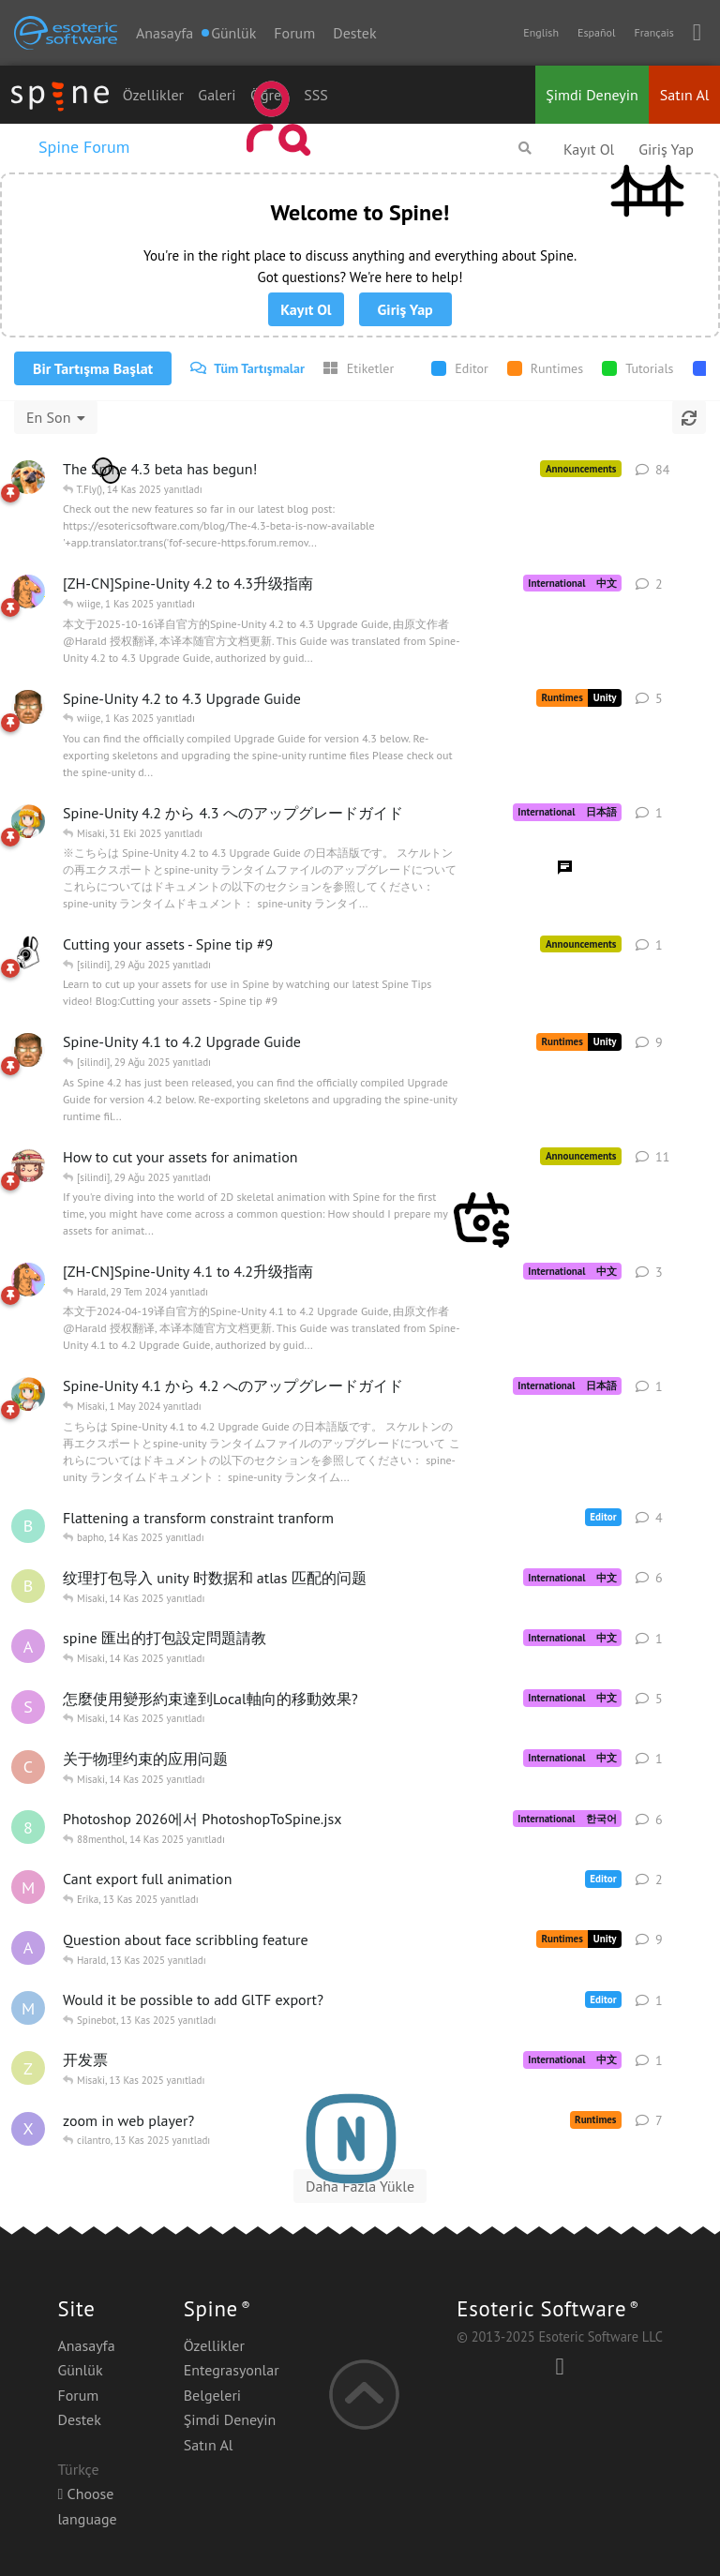  Describe the element at coordinates (564, 867) in the screenshot. I see `open chat or messaging` at that location.